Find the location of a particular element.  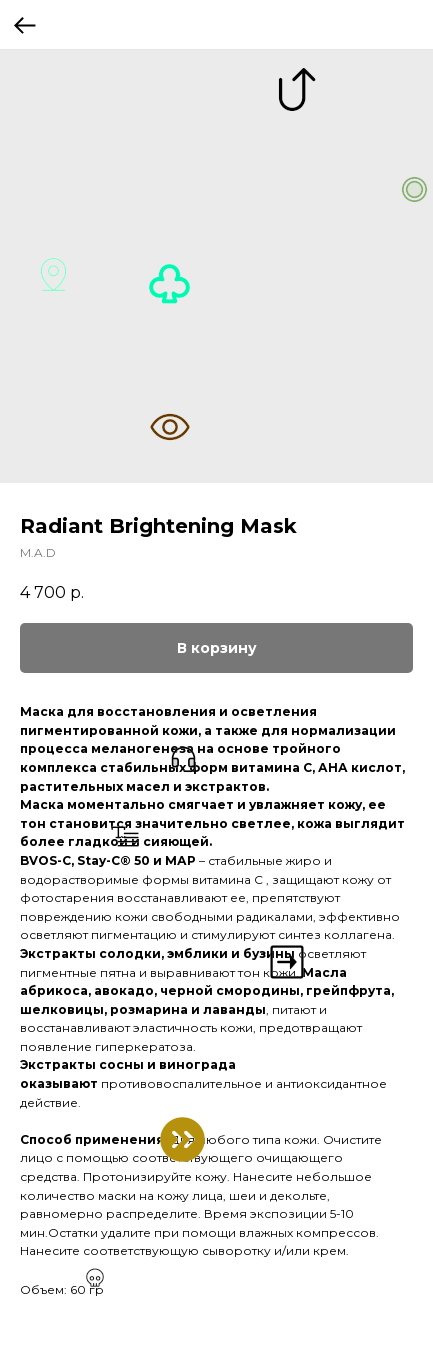

indicates dangerous or harmful content is located at coordinates (95, 1278).